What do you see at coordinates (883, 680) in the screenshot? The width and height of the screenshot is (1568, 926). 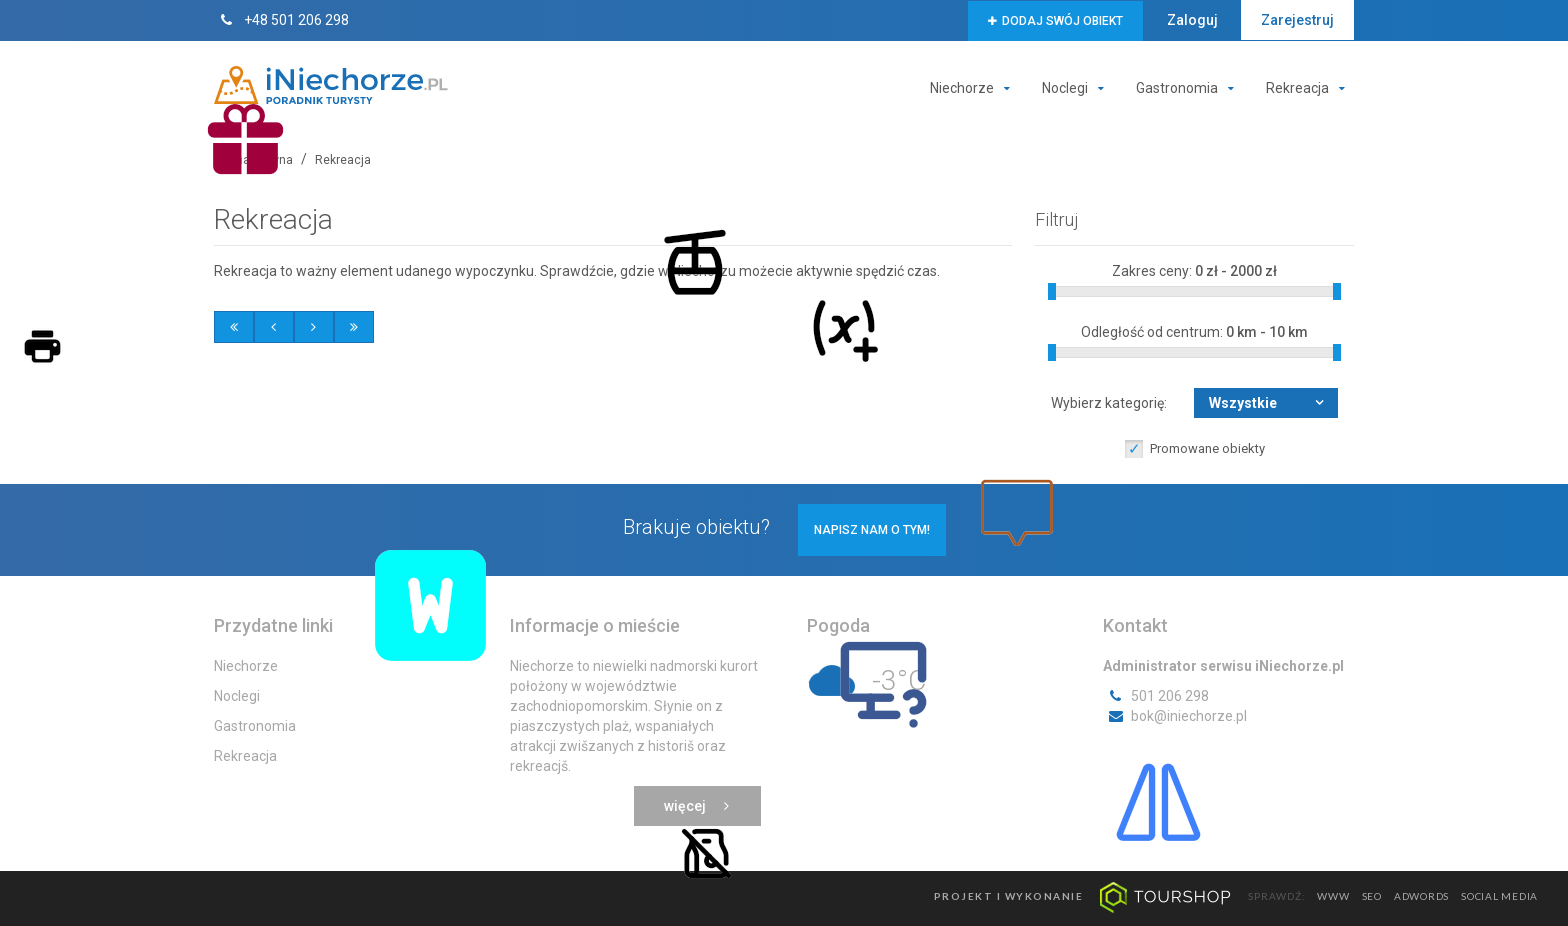 I see `get help with desktop or computer settings` at bounding box center [883, 680].